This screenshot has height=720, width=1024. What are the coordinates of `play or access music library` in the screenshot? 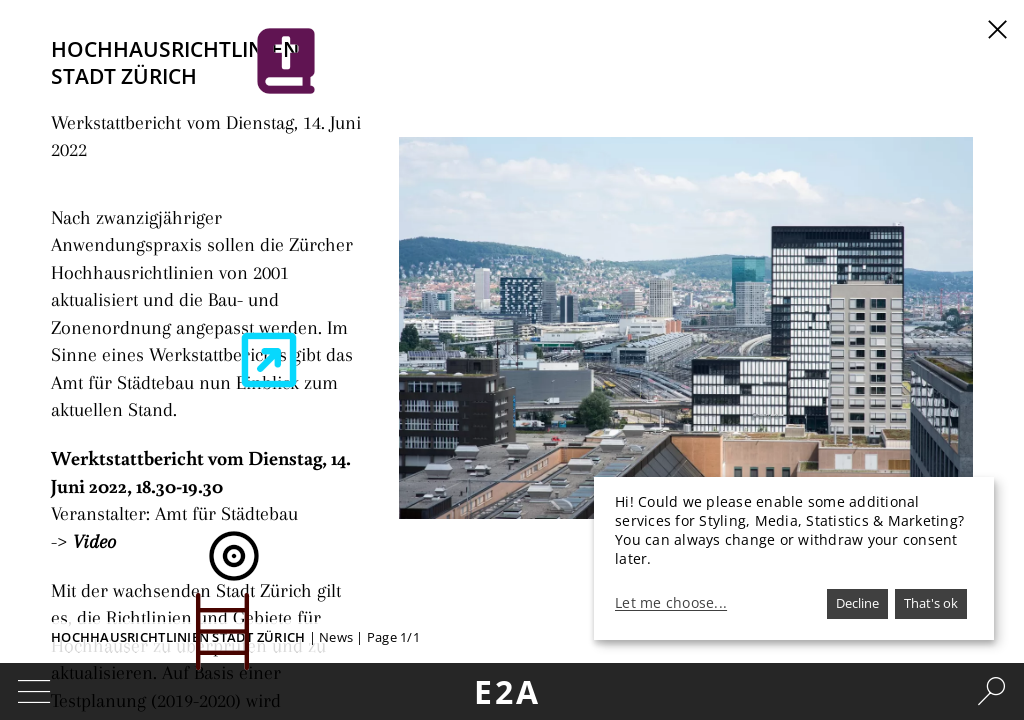 It's located at (234, 556).